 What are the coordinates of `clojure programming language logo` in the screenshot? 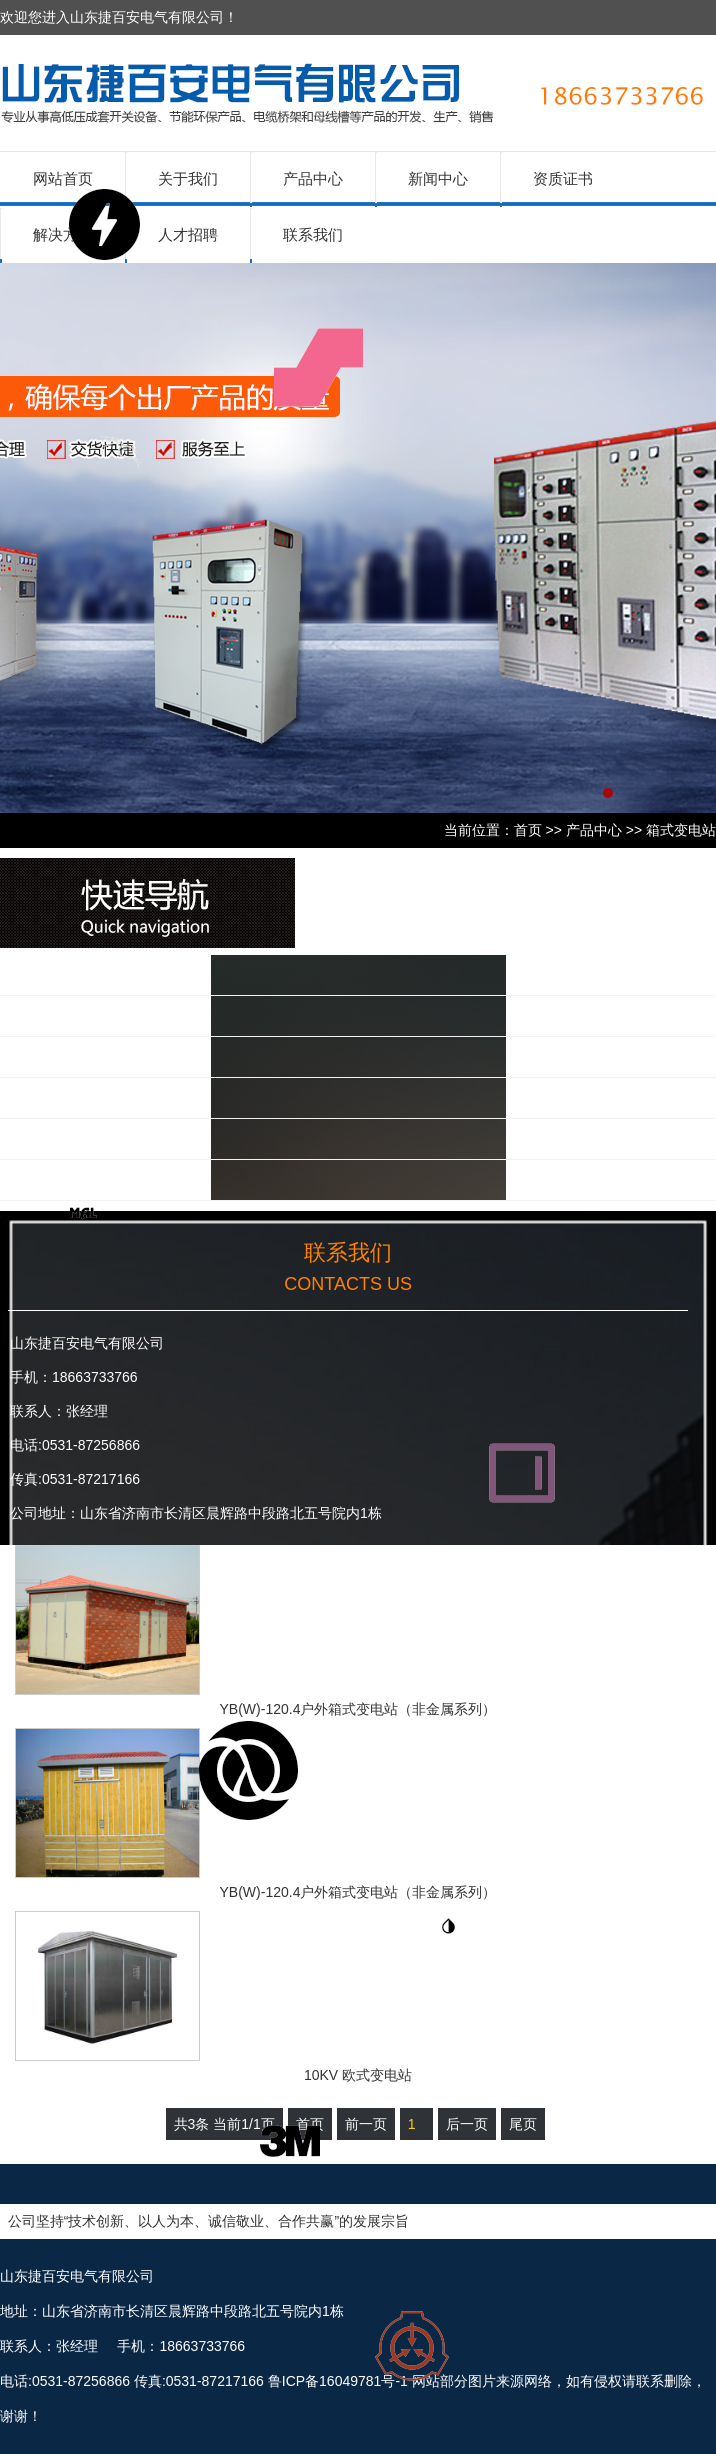 It's located at (248, 1770).